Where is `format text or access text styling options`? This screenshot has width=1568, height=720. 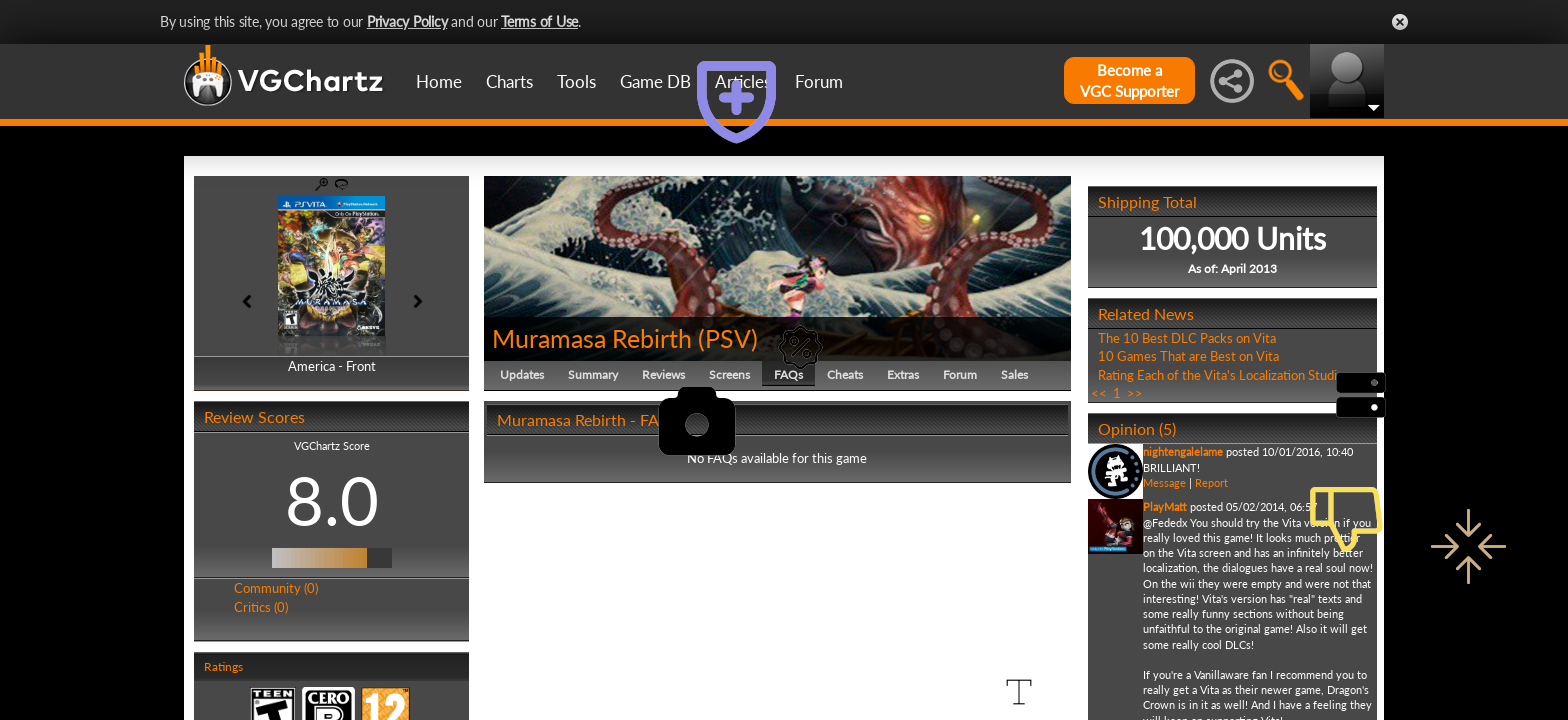
format text or access text styling options is located at coordinates (1019, 692).